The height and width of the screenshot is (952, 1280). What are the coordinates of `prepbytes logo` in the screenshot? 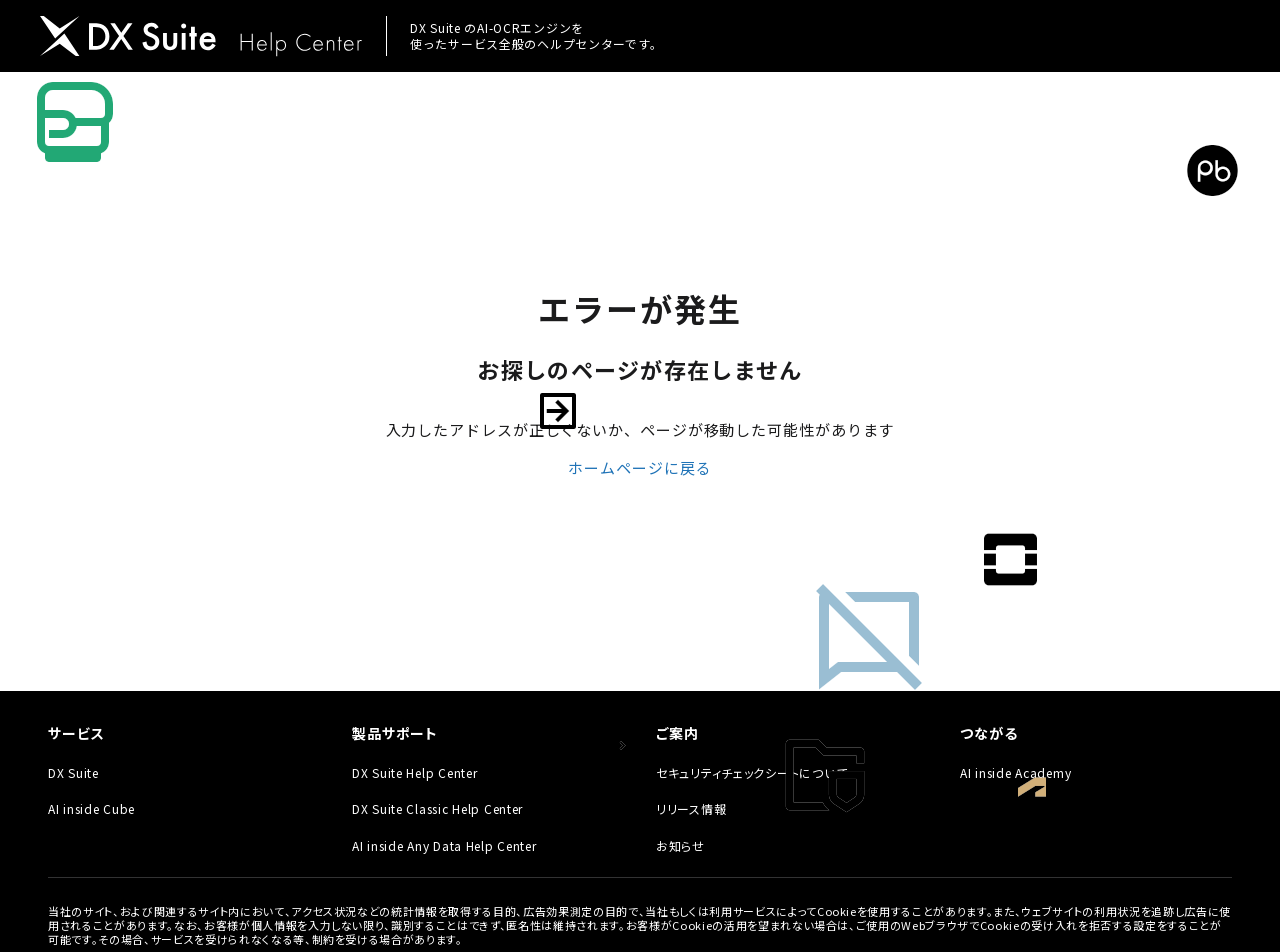 It's located at (1212, 170).